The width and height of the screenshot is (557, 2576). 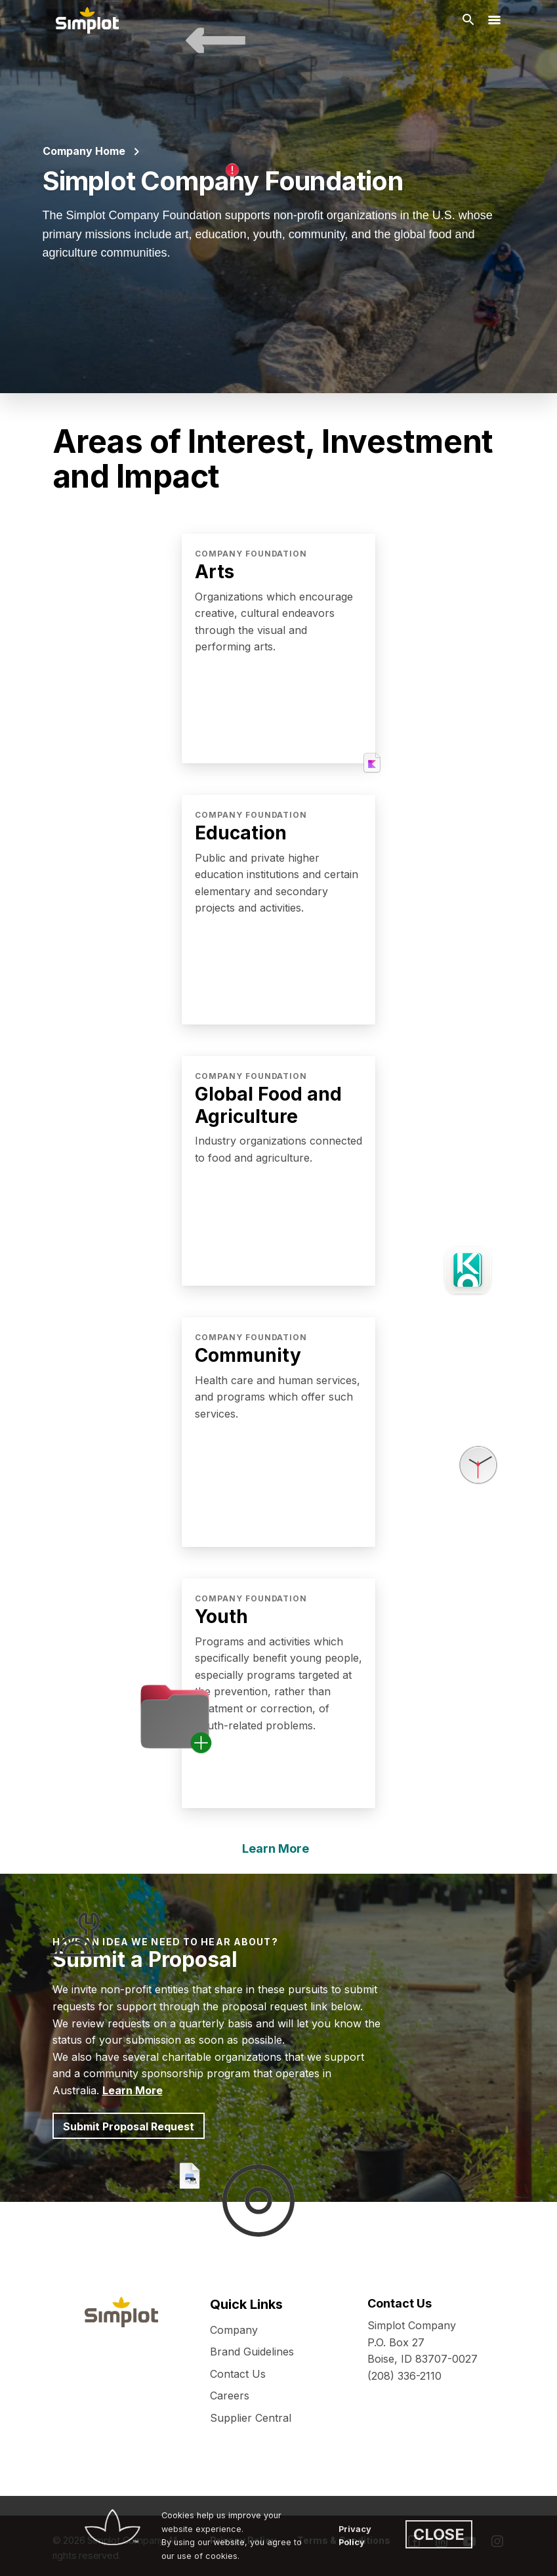 I want to click on access date and time settings, so click(x=478, y=1465).